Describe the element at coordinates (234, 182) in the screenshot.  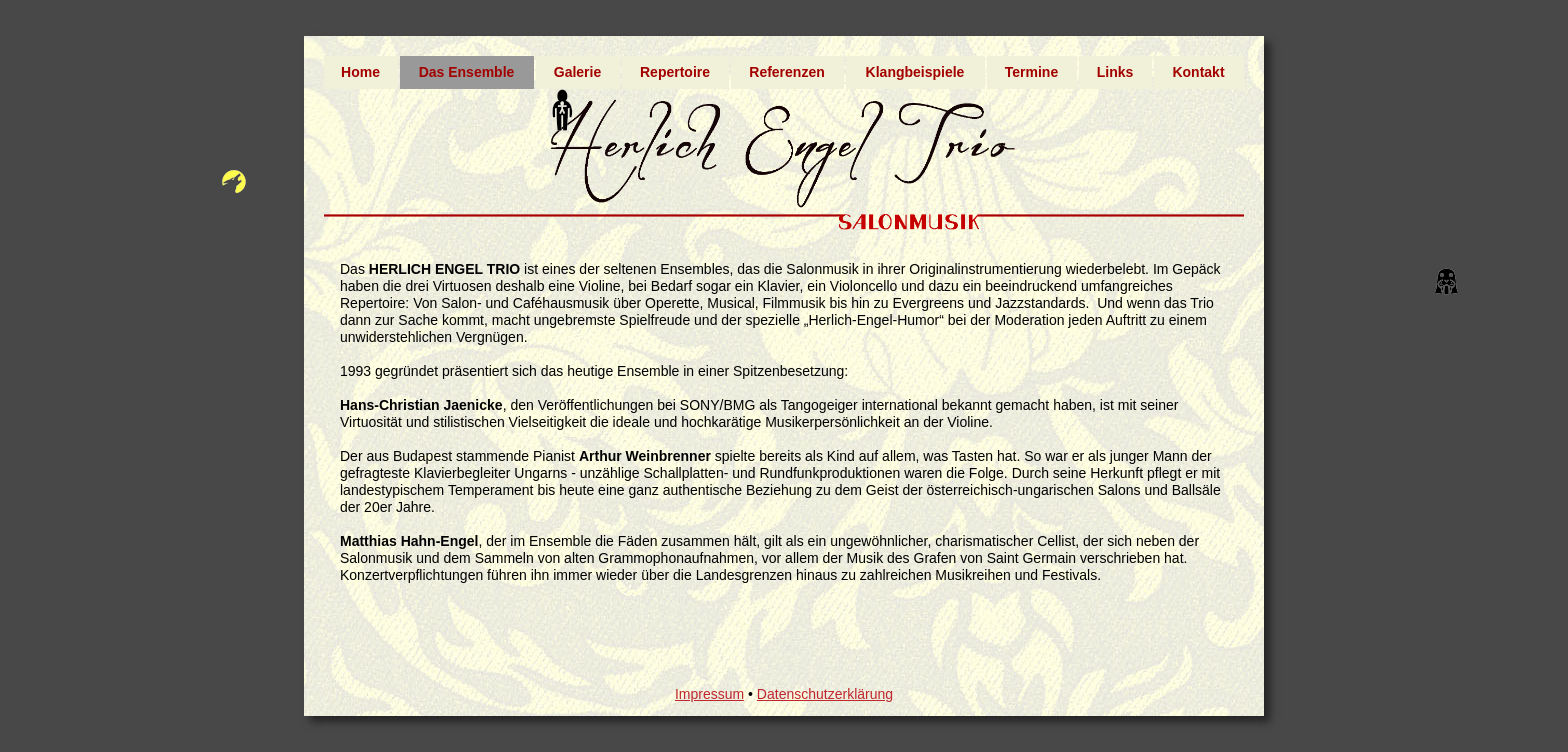
I see `wildlife or nature-themed app icon` at that location.